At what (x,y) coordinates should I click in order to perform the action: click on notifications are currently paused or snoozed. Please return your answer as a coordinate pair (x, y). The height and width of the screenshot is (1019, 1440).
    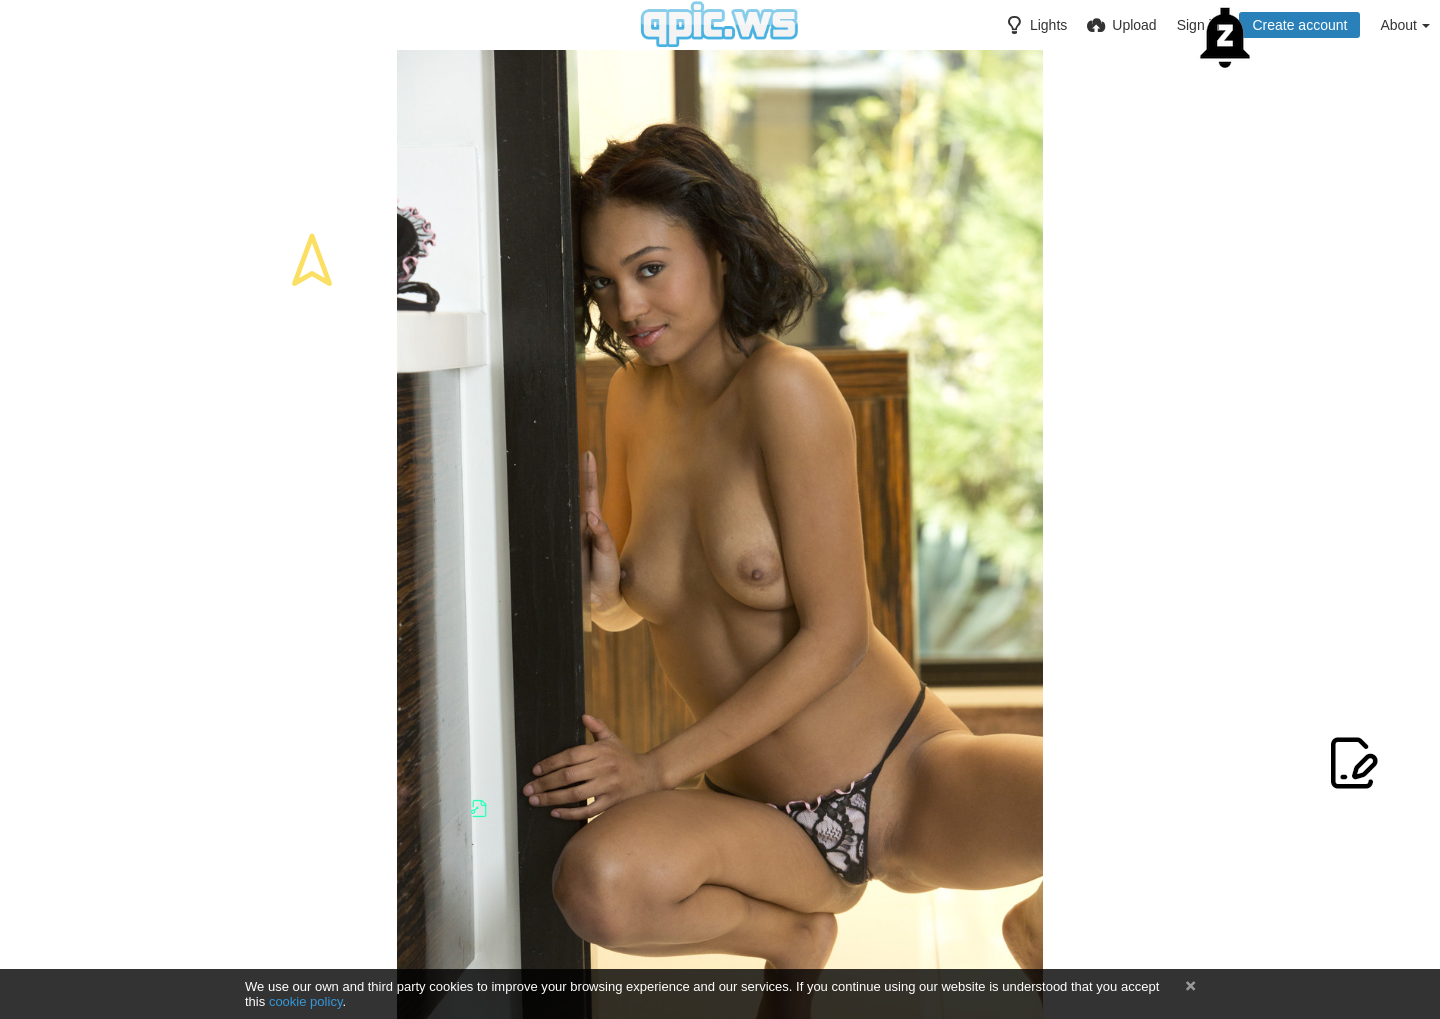
    Looking at the image, I should click on (1225, 37).